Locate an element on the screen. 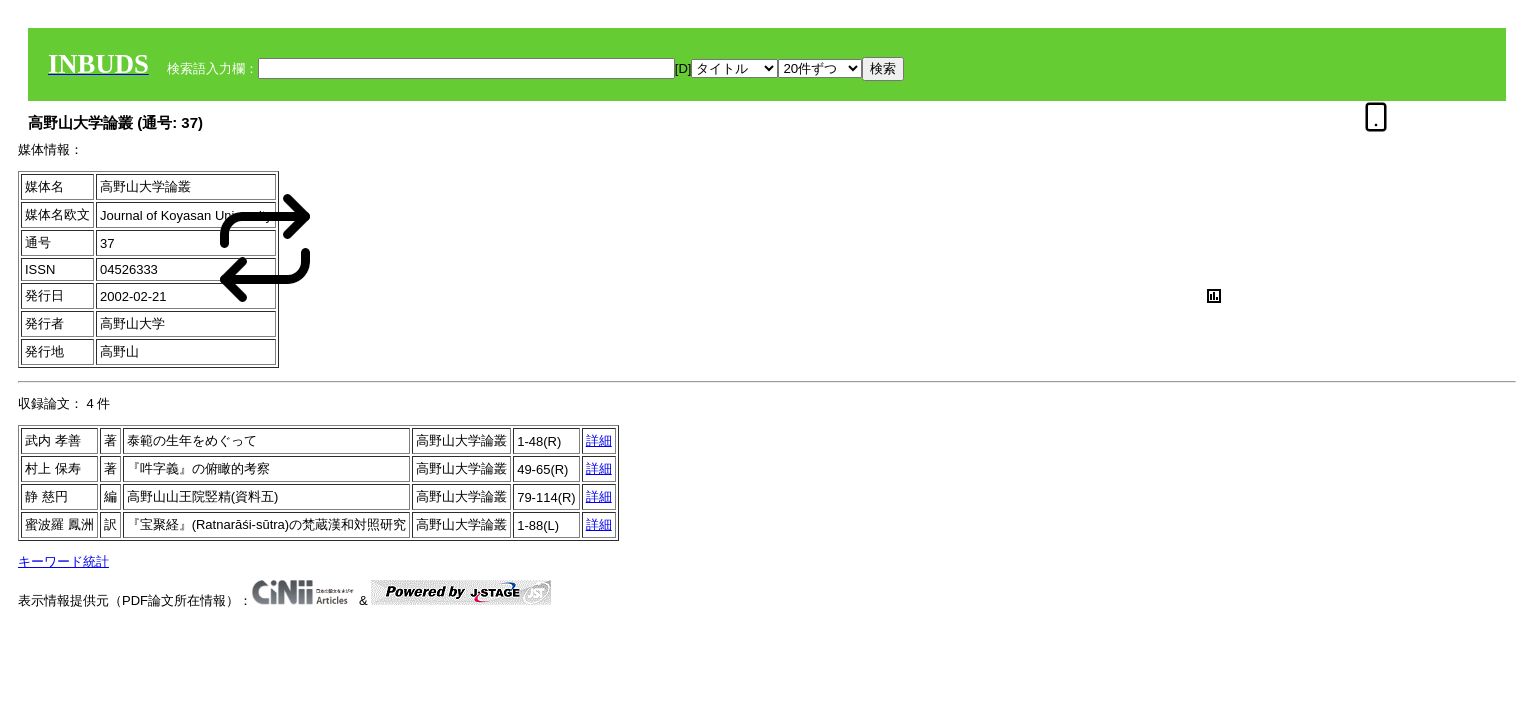 This screenshot has height=720, width=1534. access mobile device settings is located at coordinates (1376, 117).